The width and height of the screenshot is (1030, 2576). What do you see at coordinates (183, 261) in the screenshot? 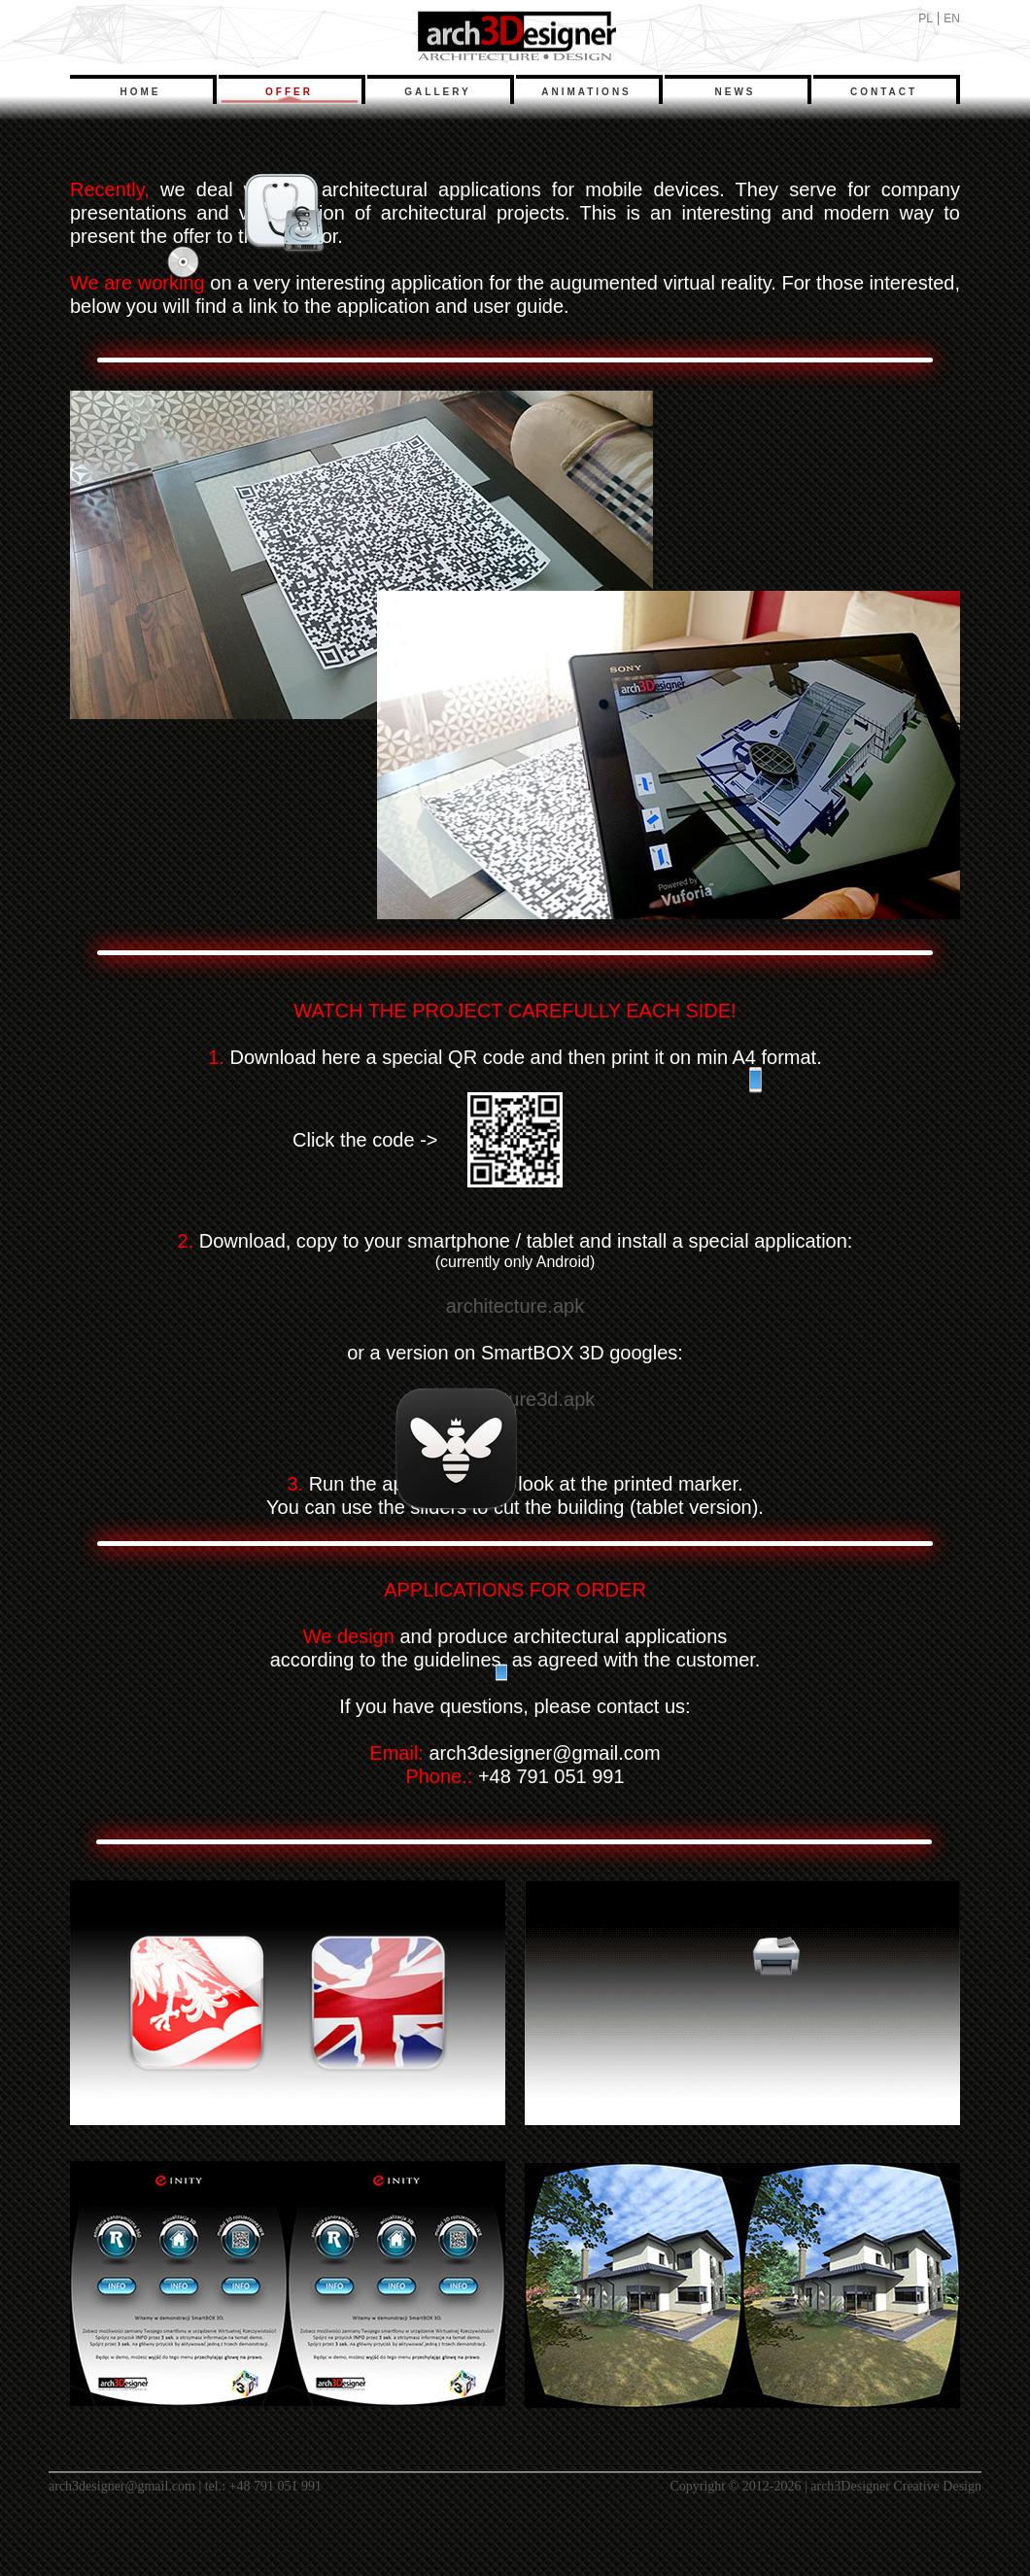
I see `indicates a DVD+R disc device` at bounding box center [183, 261].